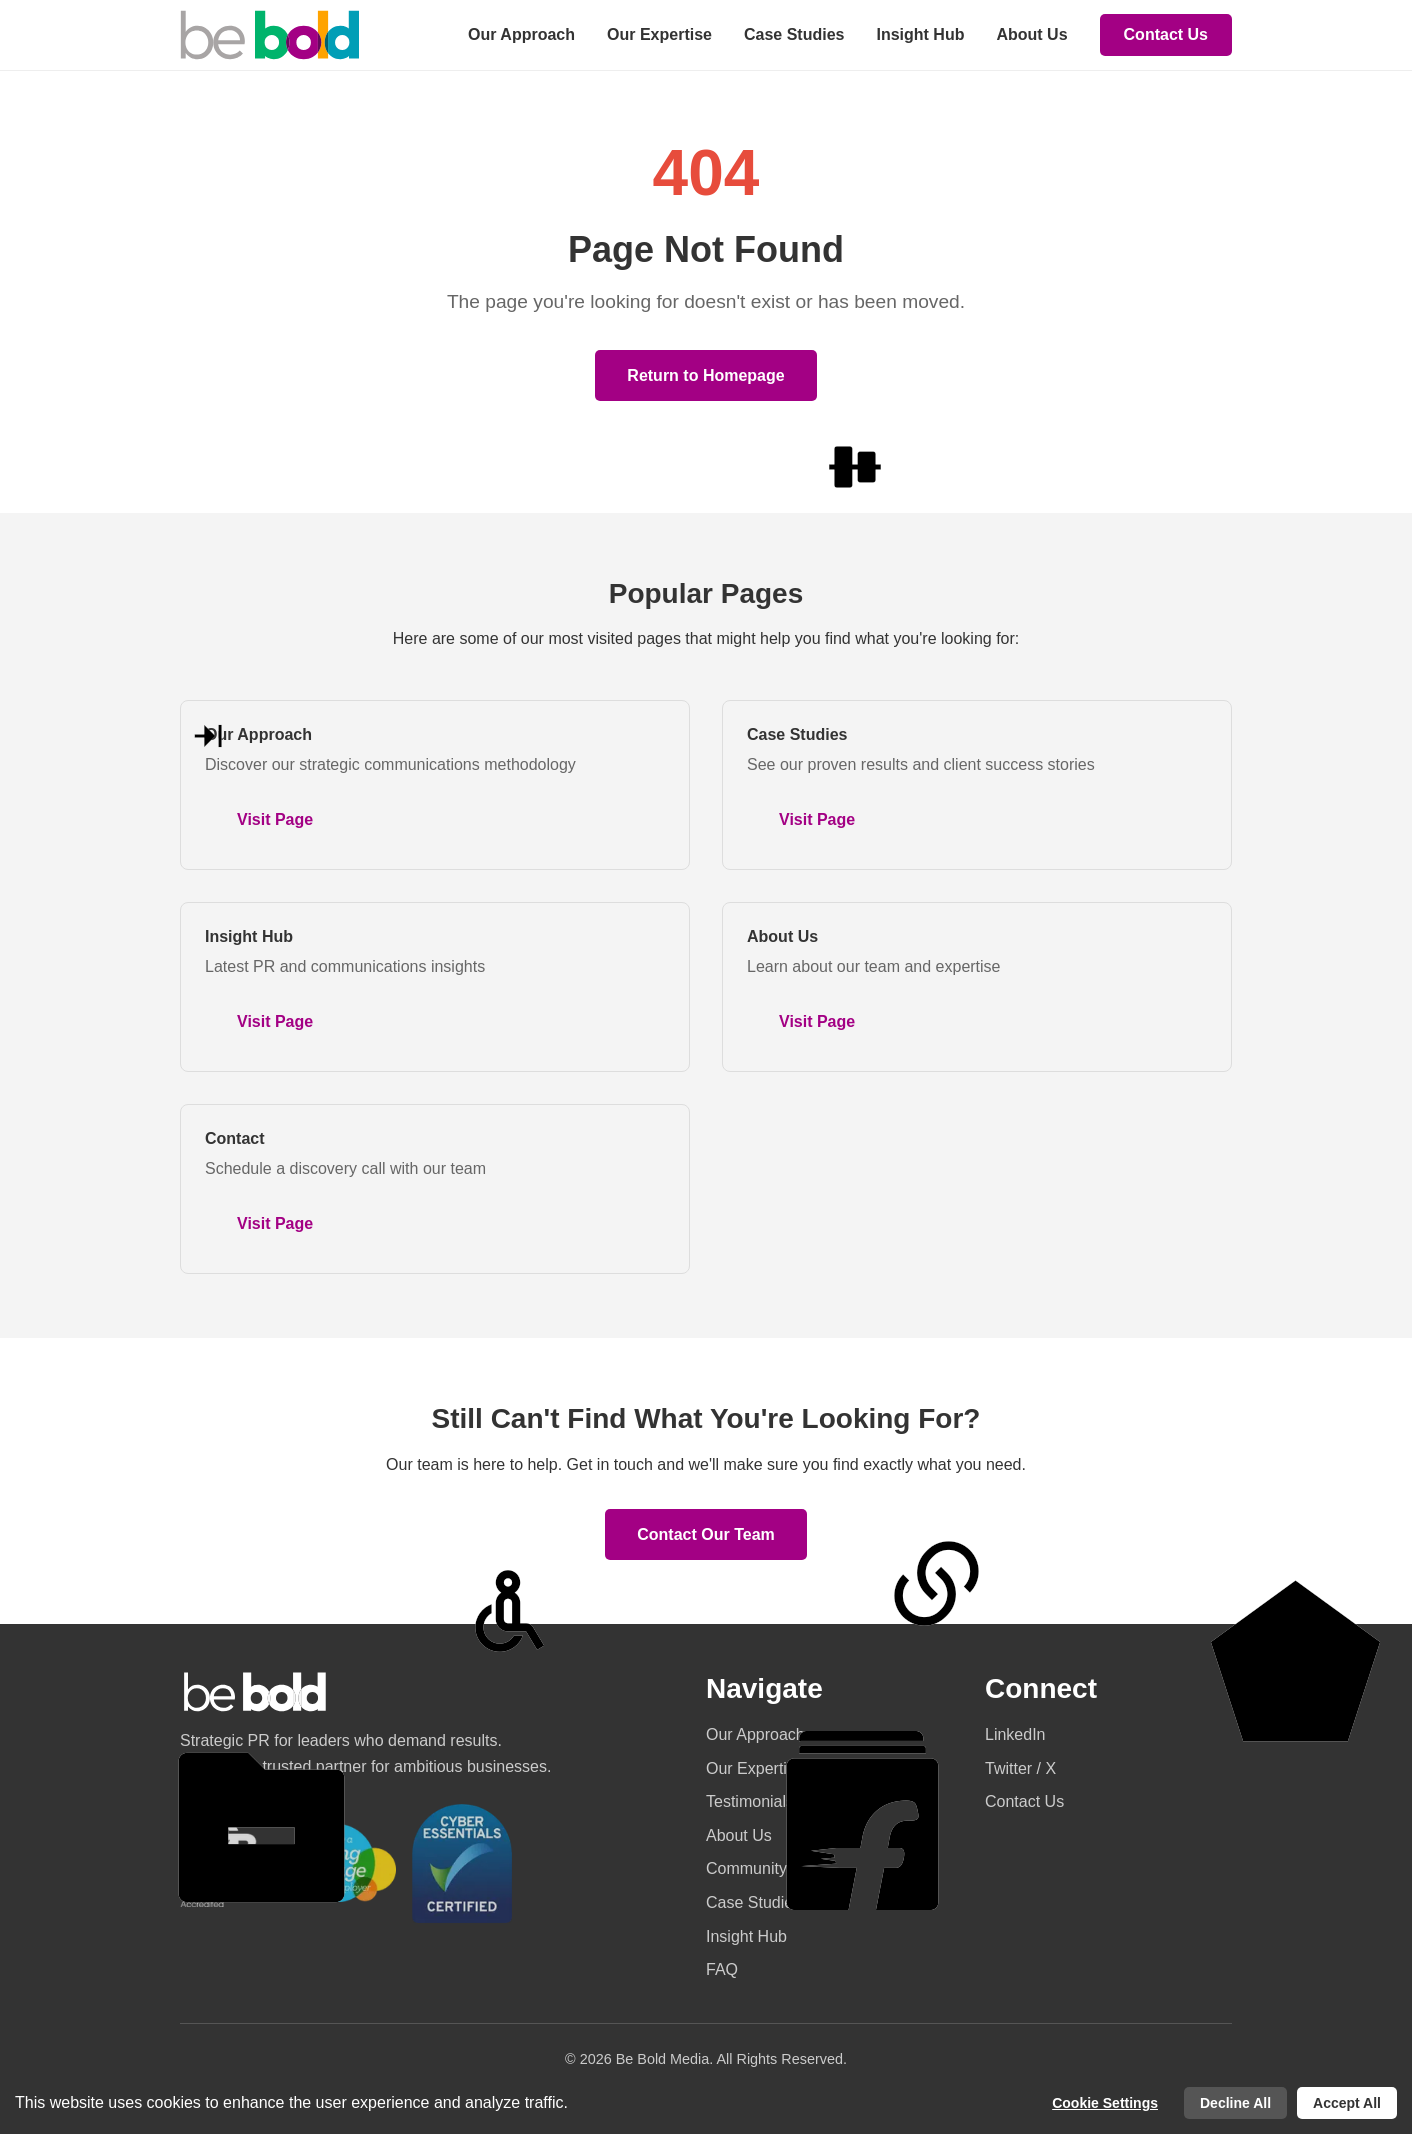 Image resolution: width=1412 pixels, height=2134 pixels. I want to click on view linked accounts or connections, so click(936, 1583).